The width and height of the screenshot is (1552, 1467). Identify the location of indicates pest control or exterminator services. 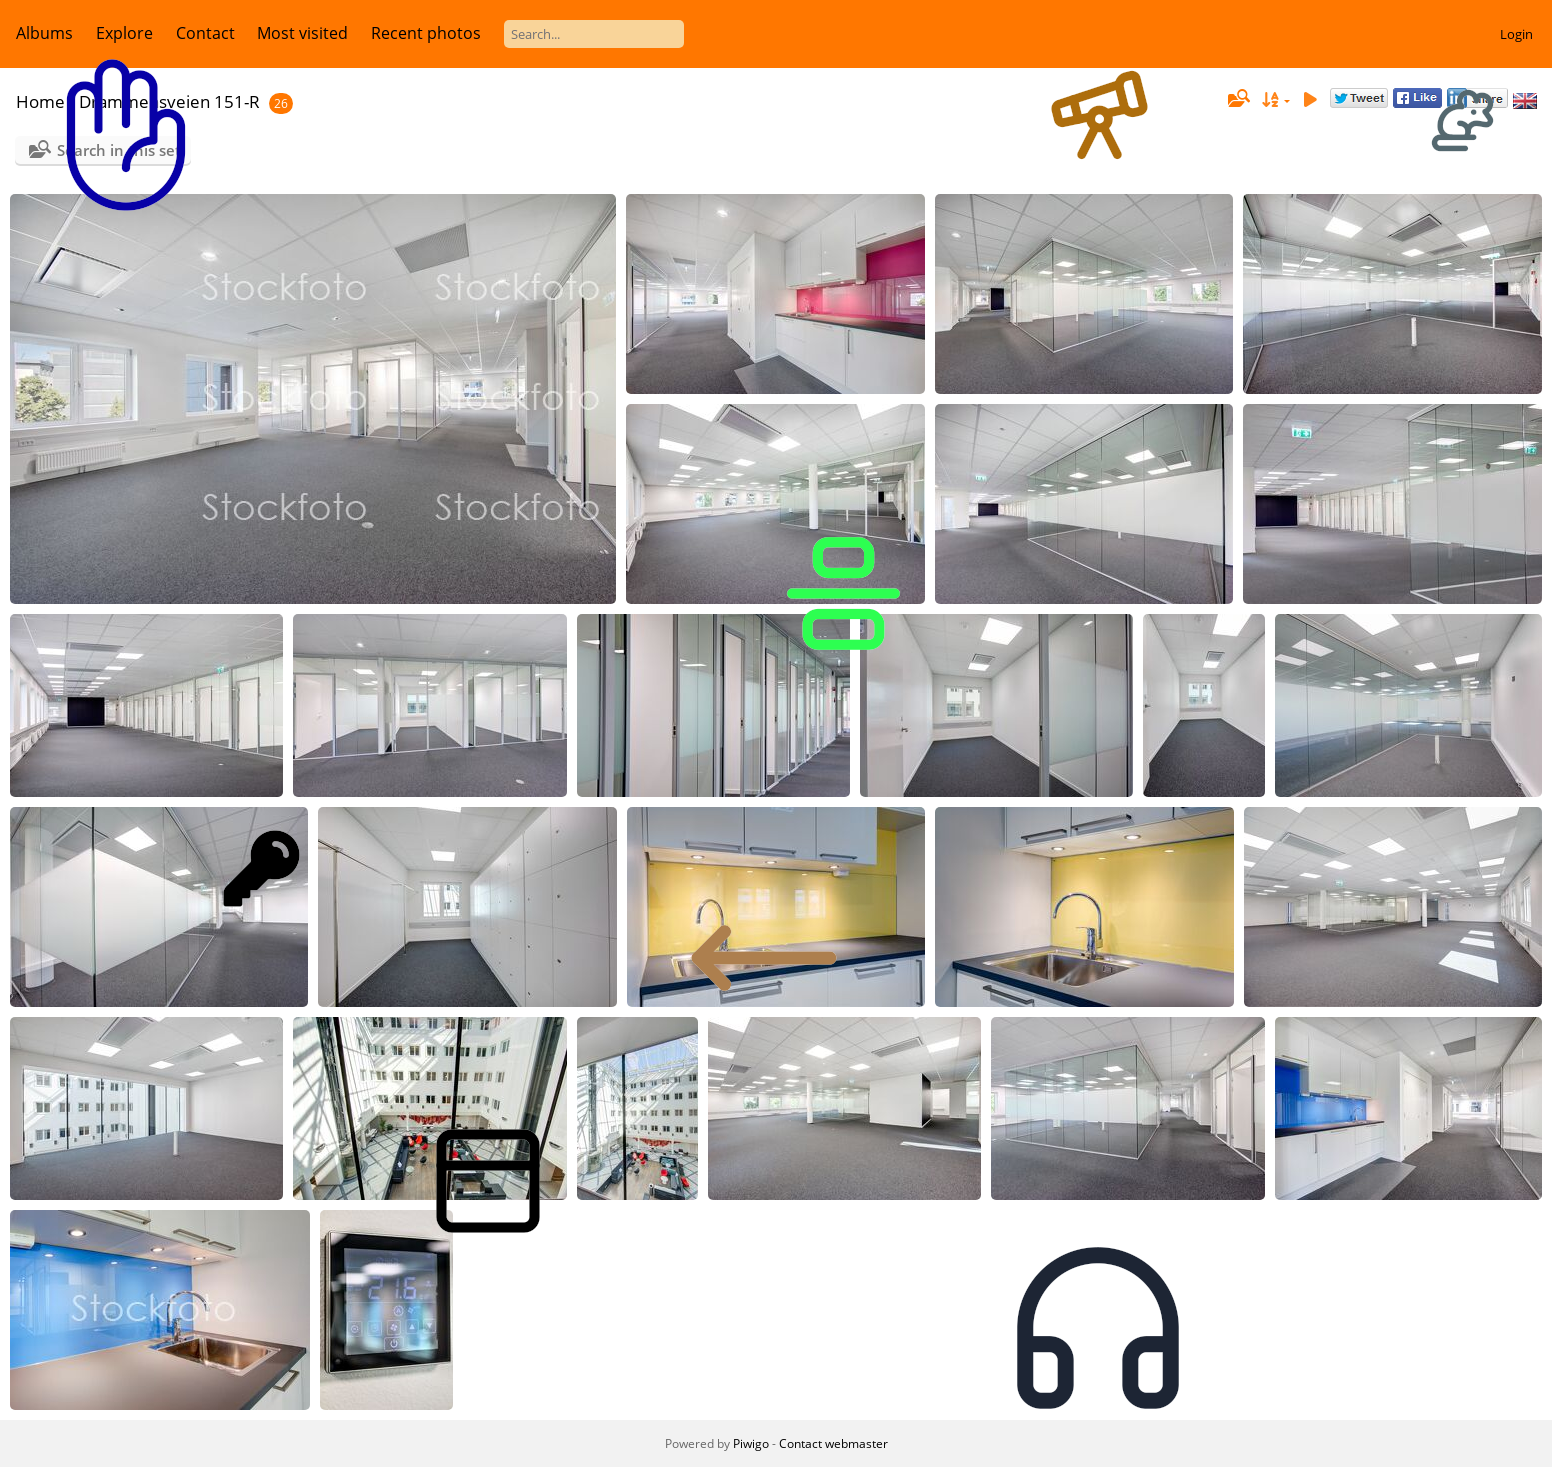
(1462, 120).